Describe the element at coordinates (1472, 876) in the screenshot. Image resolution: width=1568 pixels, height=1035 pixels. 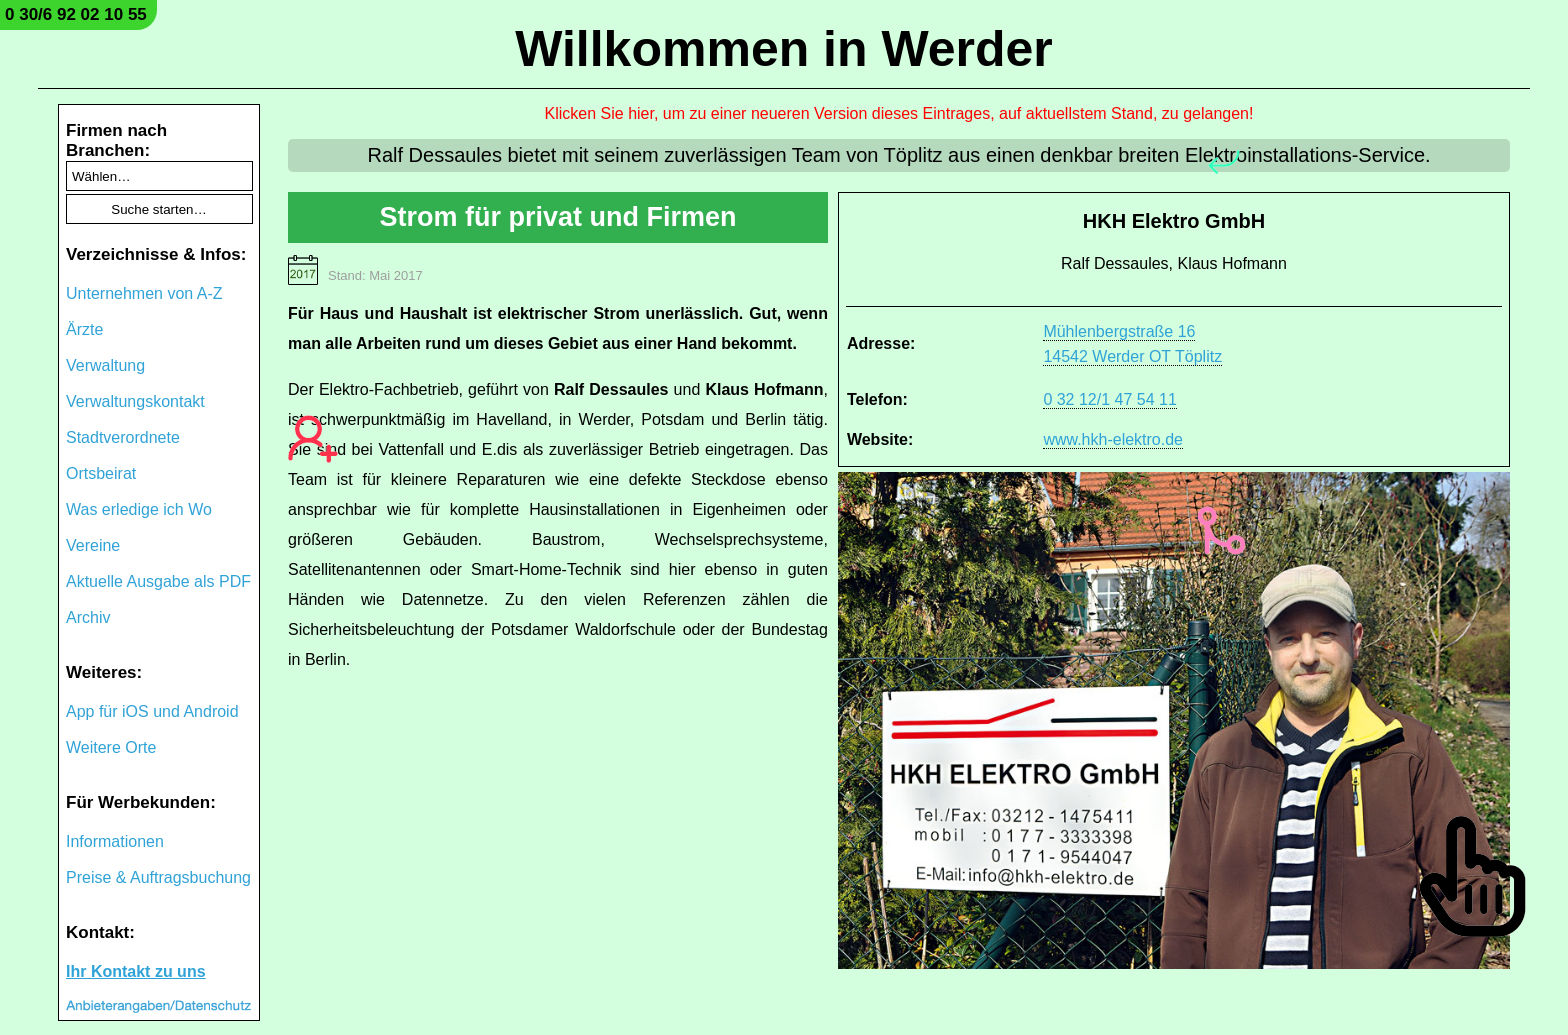
I see `tap or click to select` at that location.